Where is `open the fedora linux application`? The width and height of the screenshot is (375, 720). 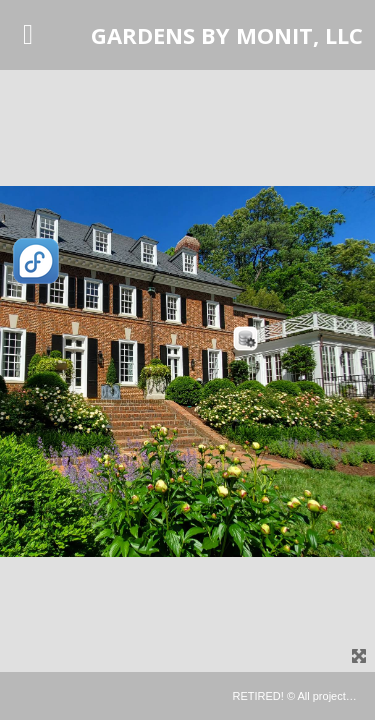
open the fedora linux application is located at coordinates (36, 261).